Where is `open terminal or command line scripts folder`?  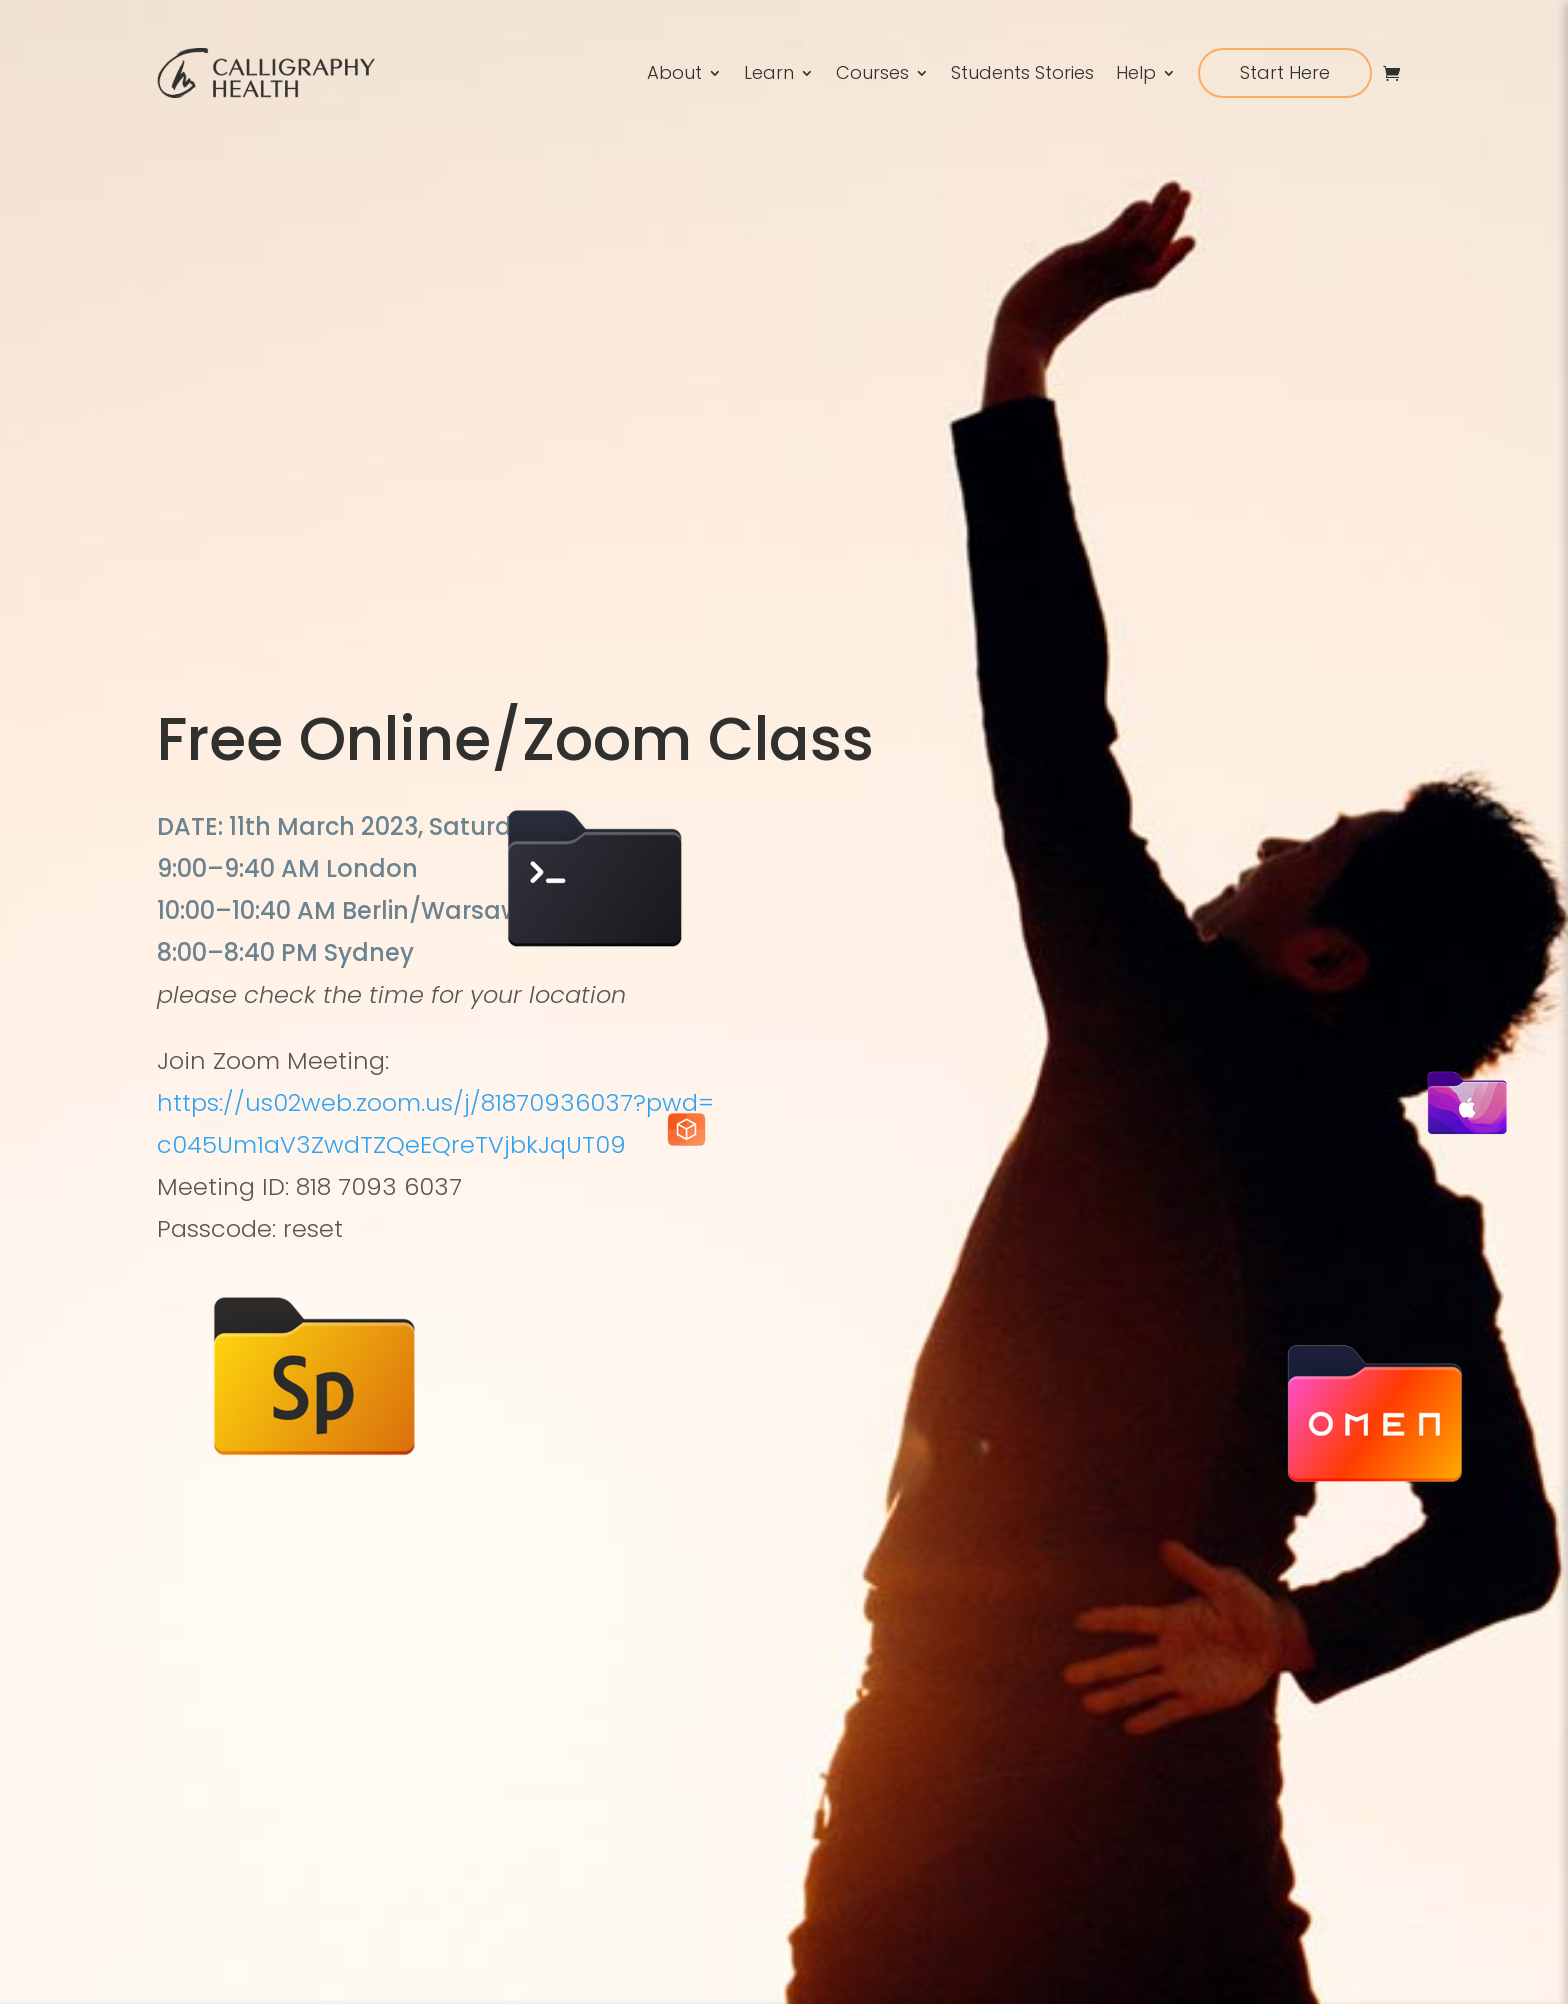 open terminal or command line scripts folder is located at coordinates (594, 883).